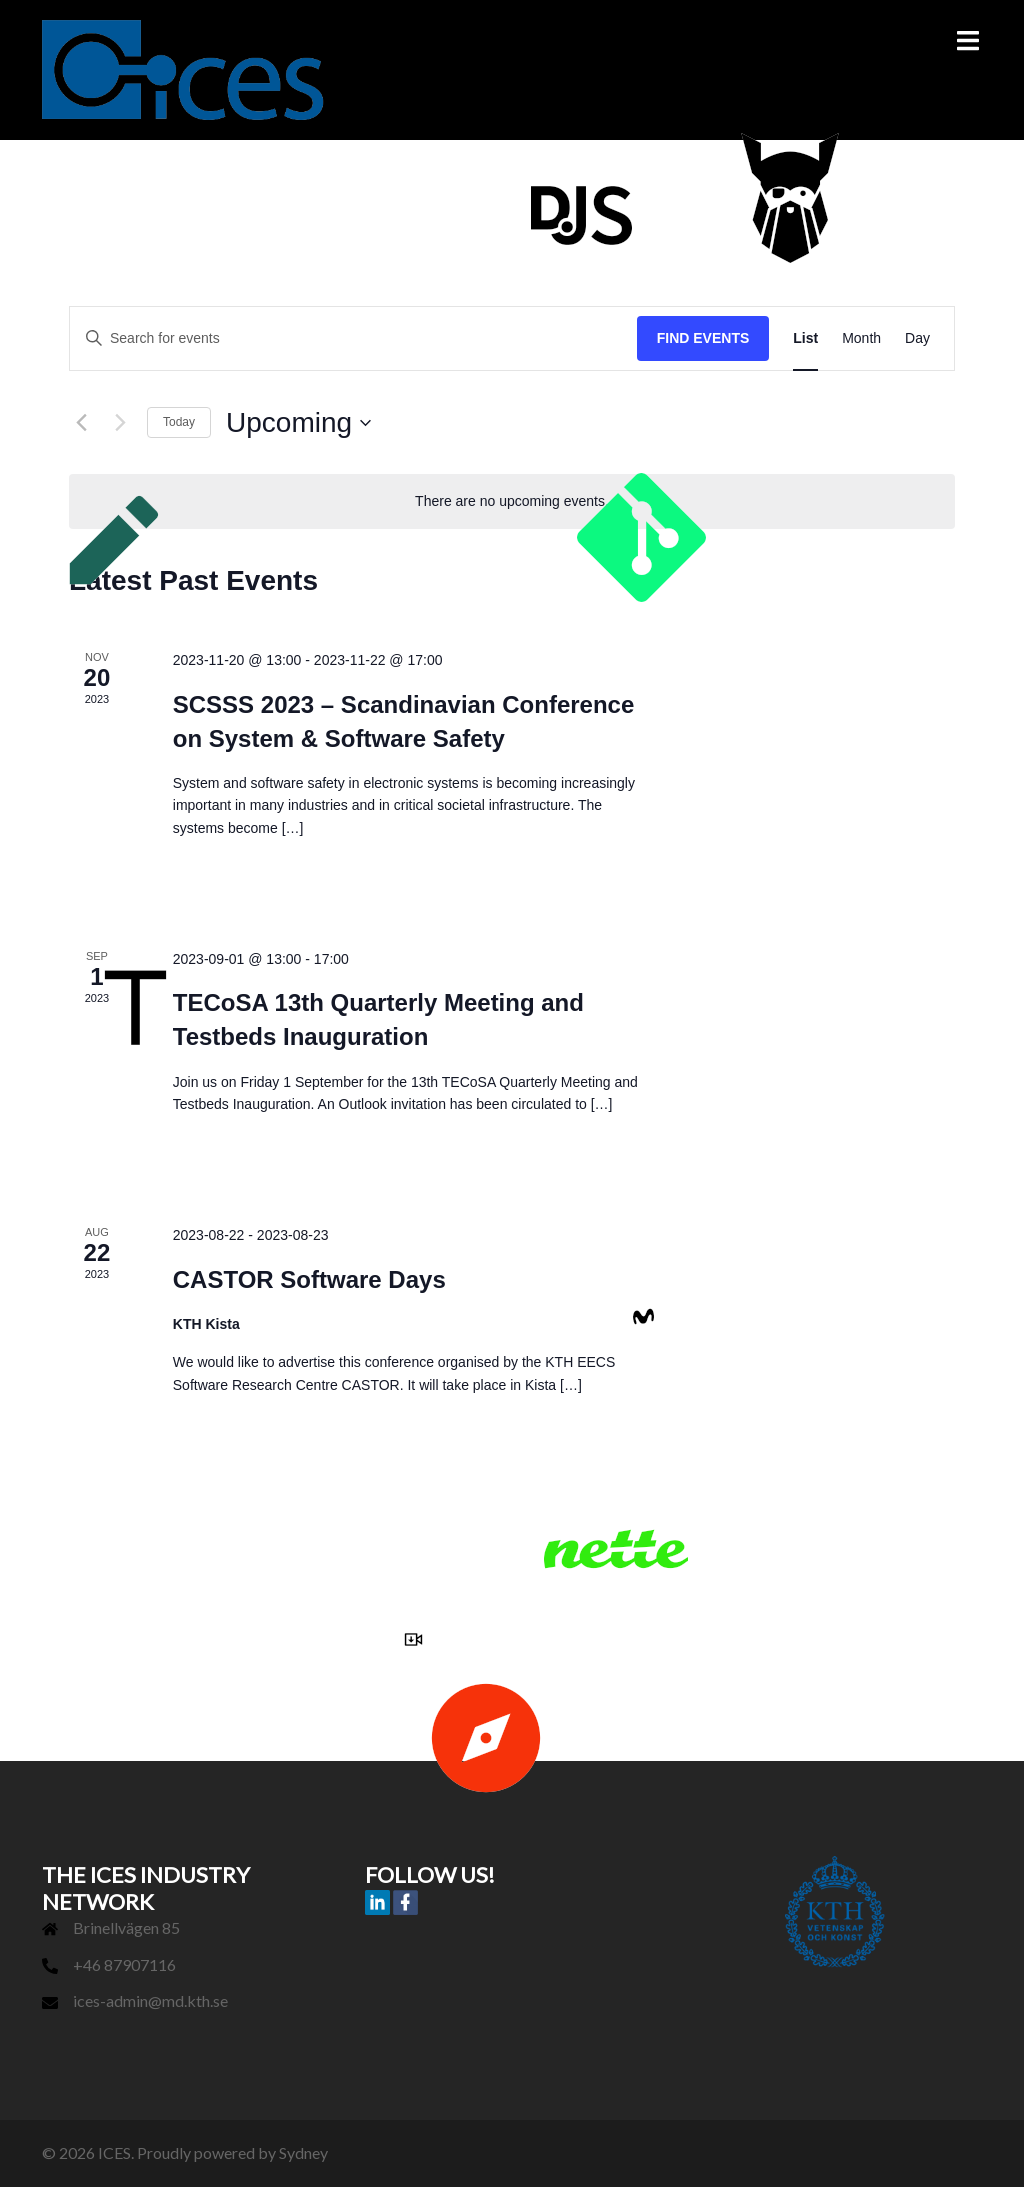  I want to click on git version control logo, so click(641, 537).